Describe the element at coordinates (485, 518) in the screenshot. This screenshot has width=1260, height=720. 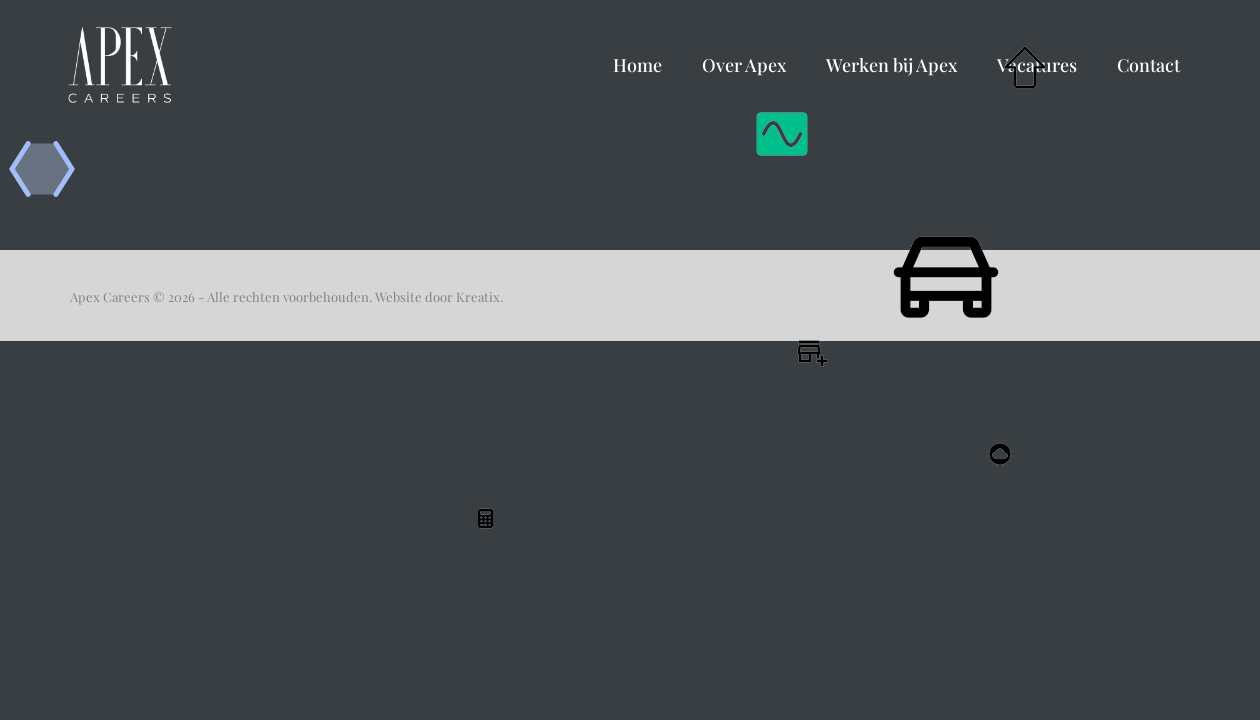
I see `open the calculator app` at that location.